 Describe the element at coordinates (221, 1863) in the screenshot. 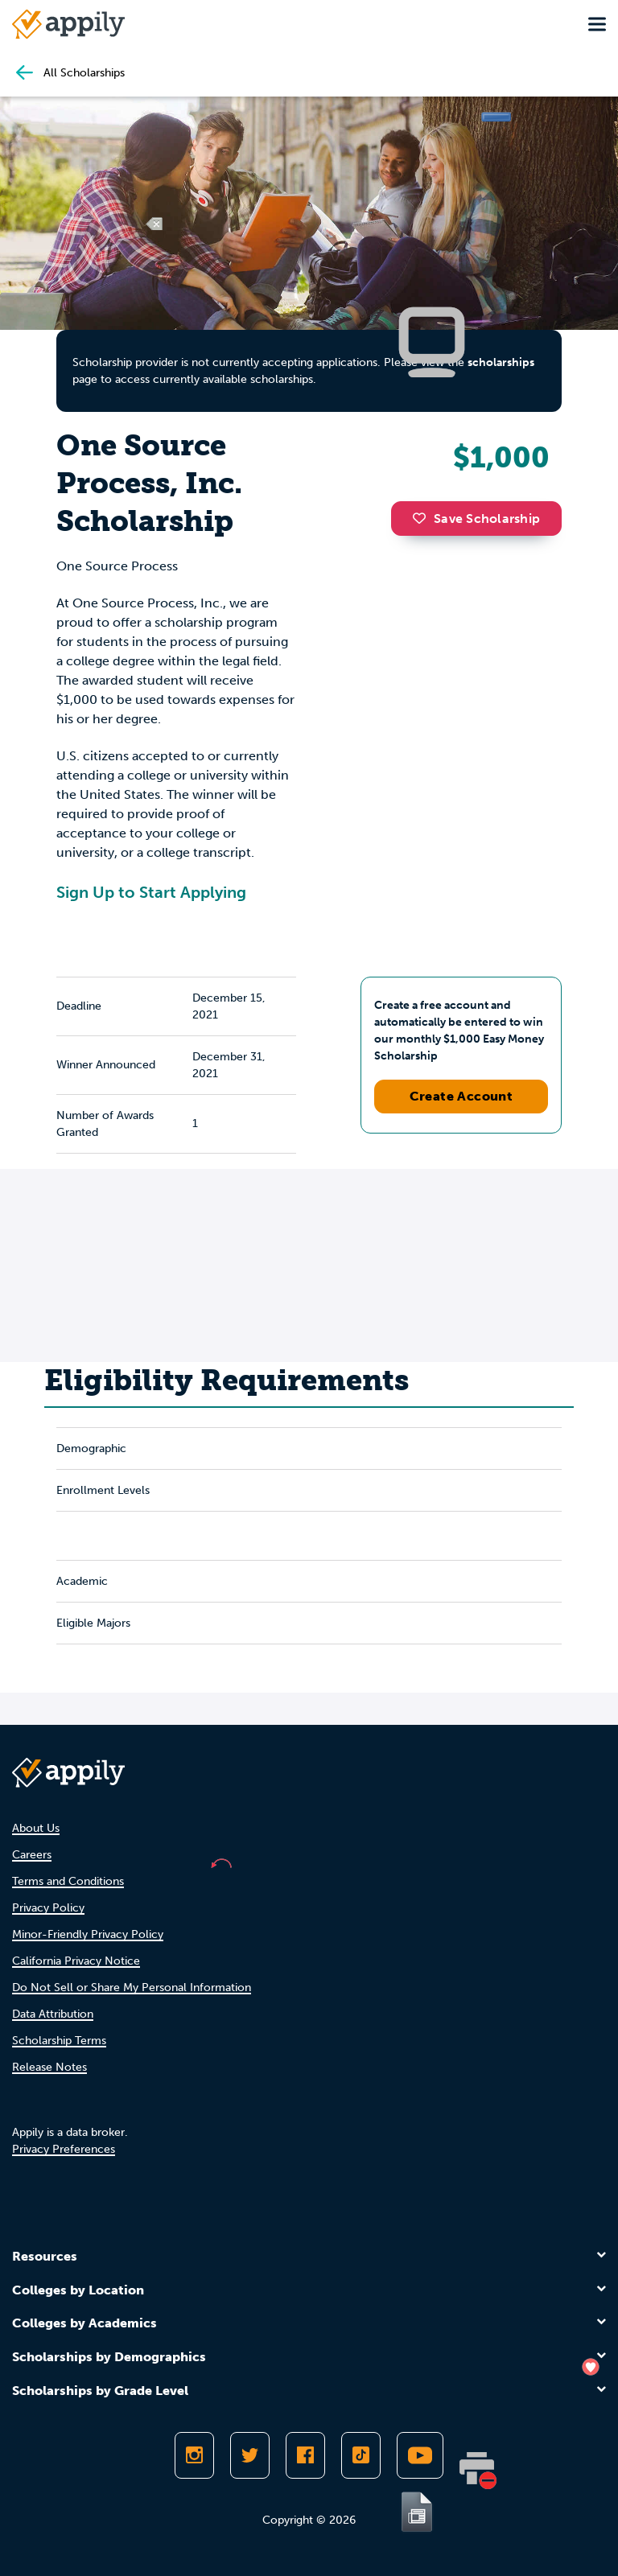

I see `undo the last action` at that location.